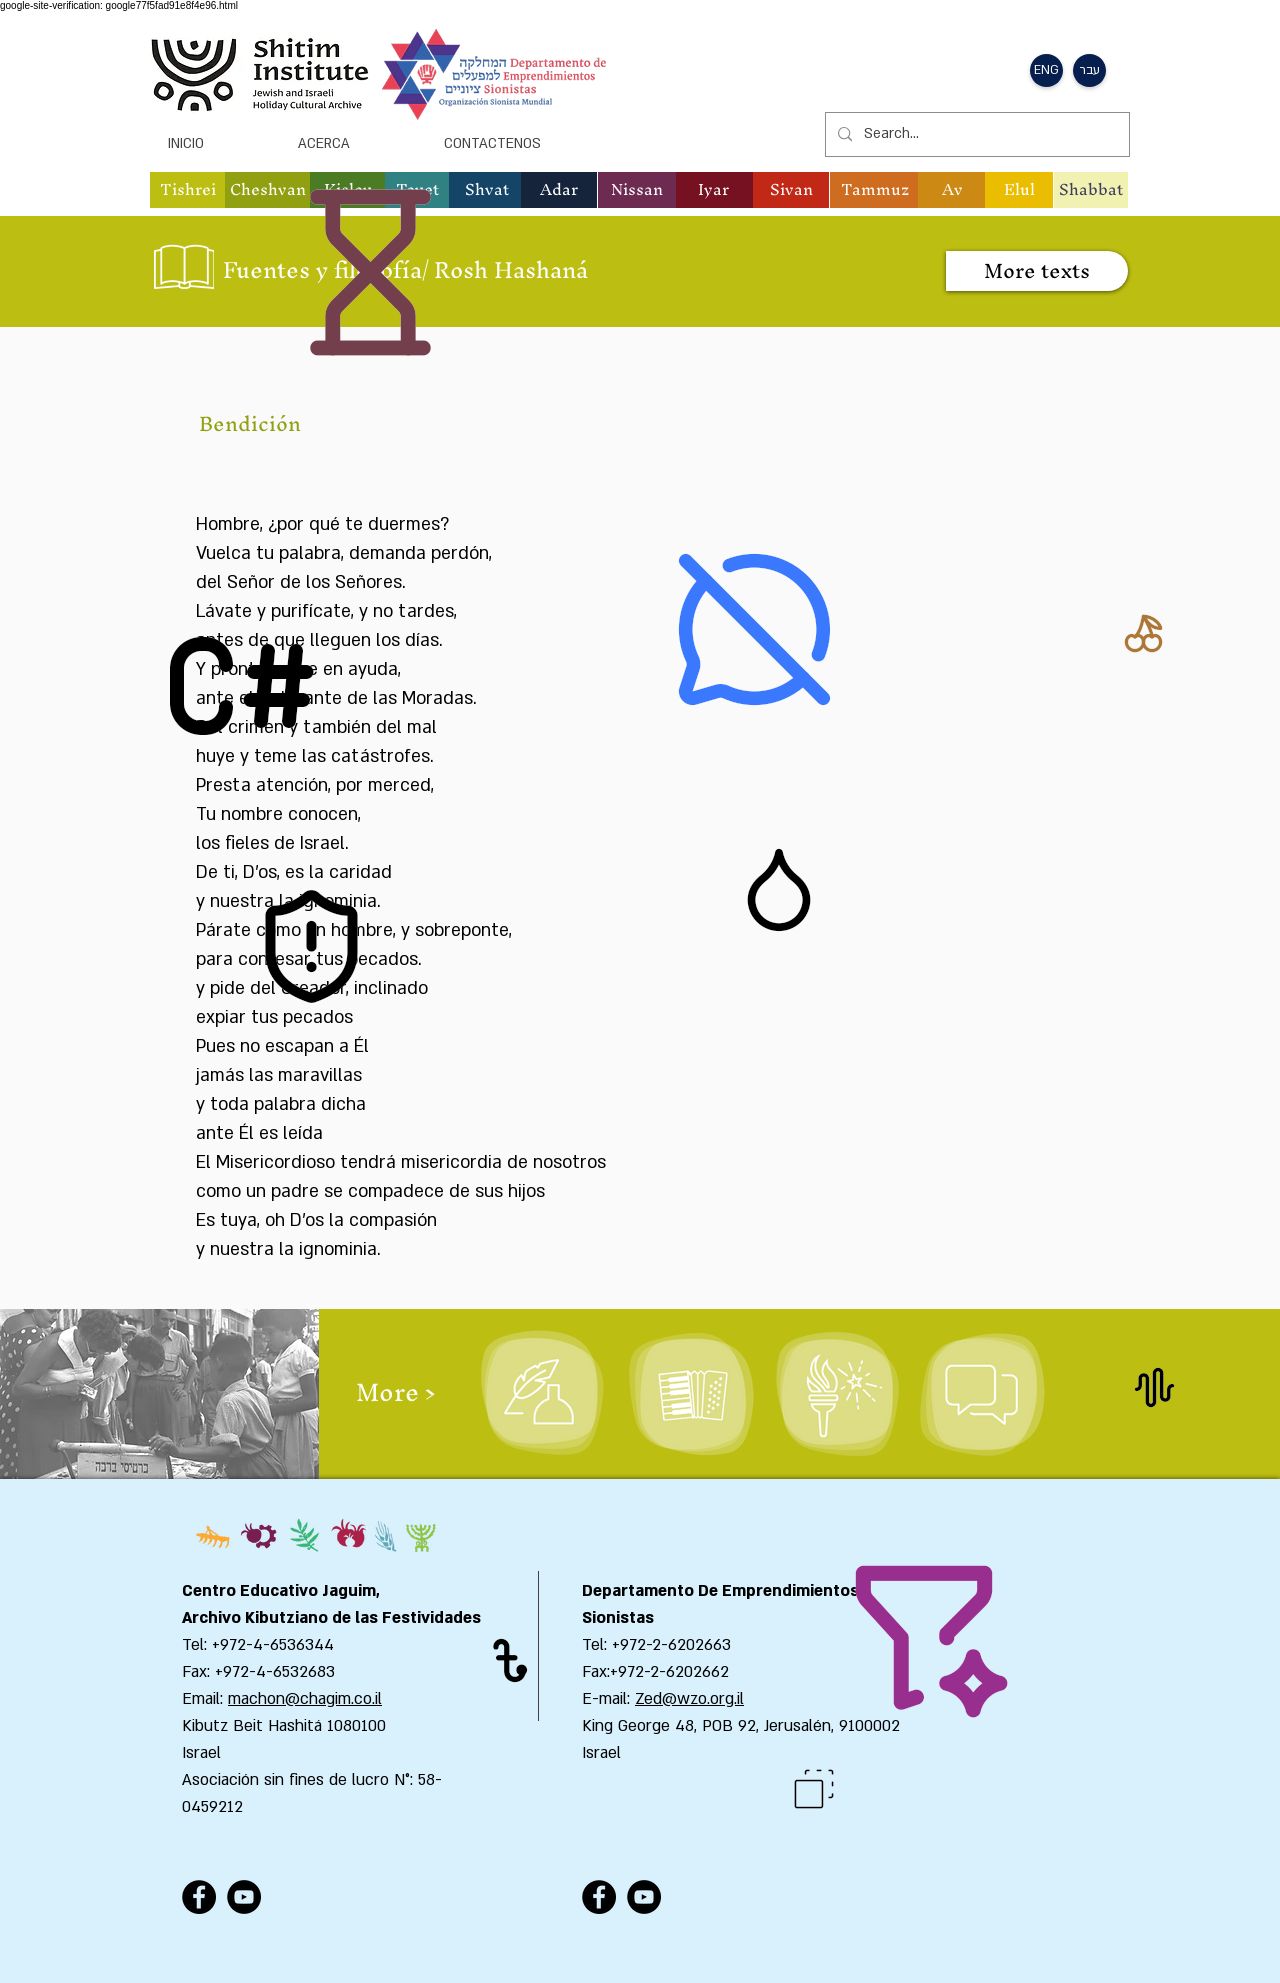 This screenshot has height=1983, width=1280. I want to click on send selection to background layer, so click(814, 1789).